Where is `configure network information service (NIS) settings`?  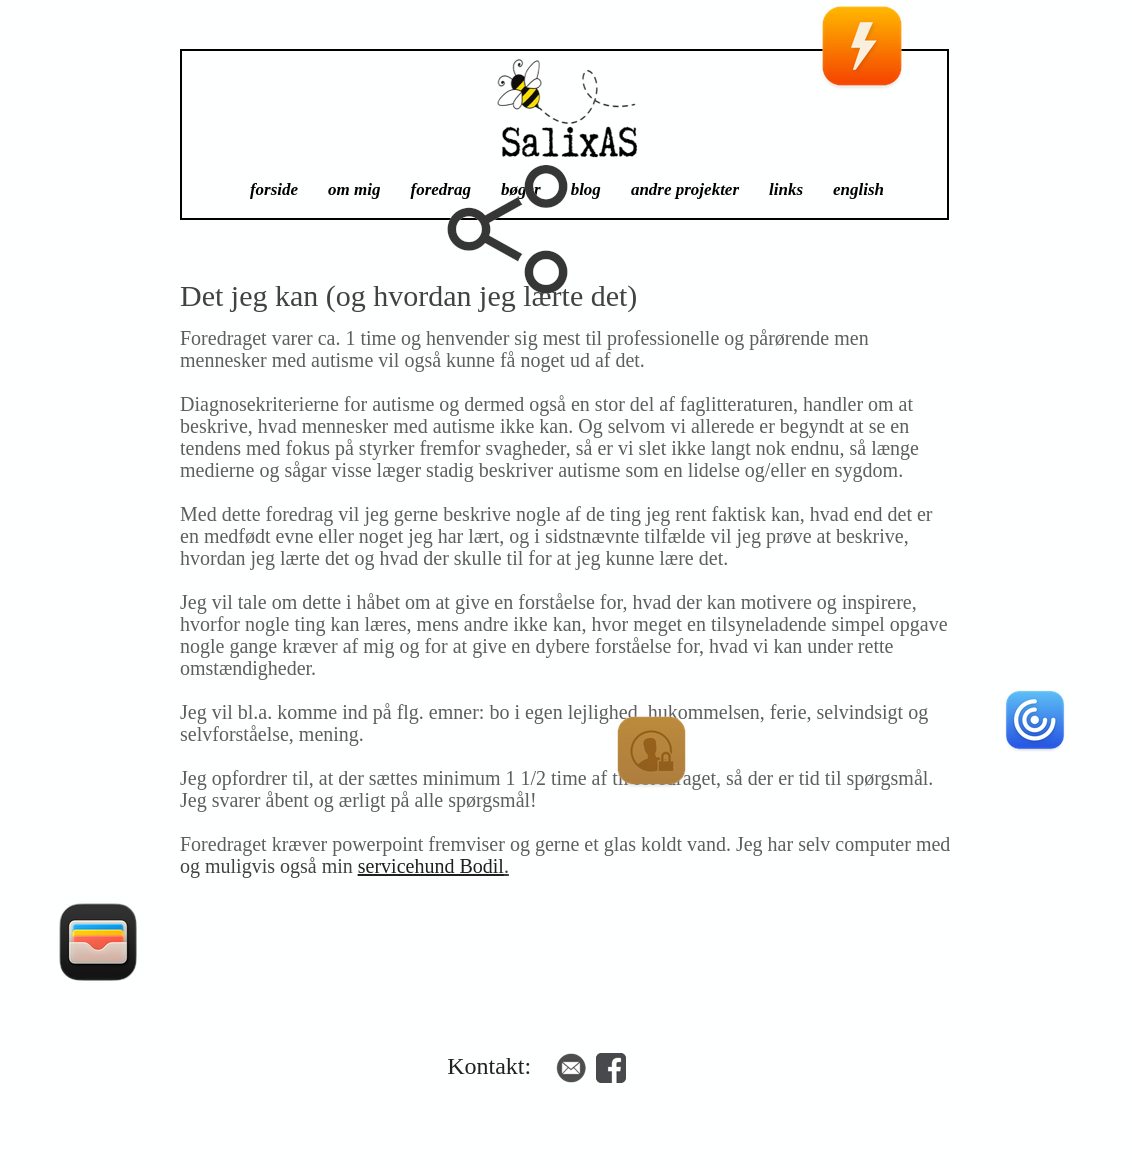
configure network information service (NIS) settings is located at coordinates (651, 750).